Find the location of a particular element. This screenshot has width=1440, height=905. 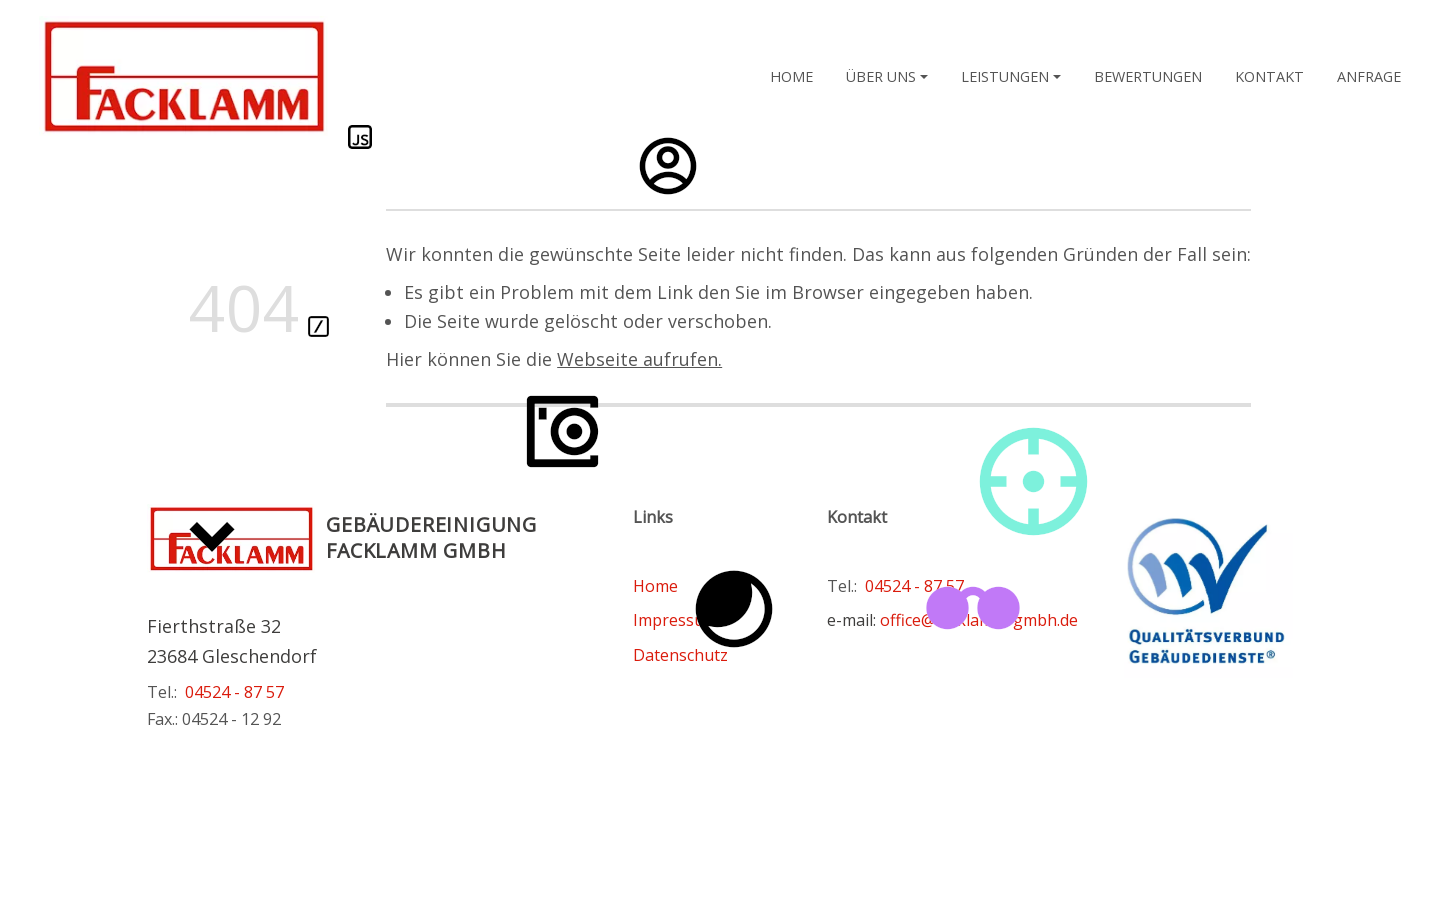

access your account or profile settings is located at coordinates (668, 166).